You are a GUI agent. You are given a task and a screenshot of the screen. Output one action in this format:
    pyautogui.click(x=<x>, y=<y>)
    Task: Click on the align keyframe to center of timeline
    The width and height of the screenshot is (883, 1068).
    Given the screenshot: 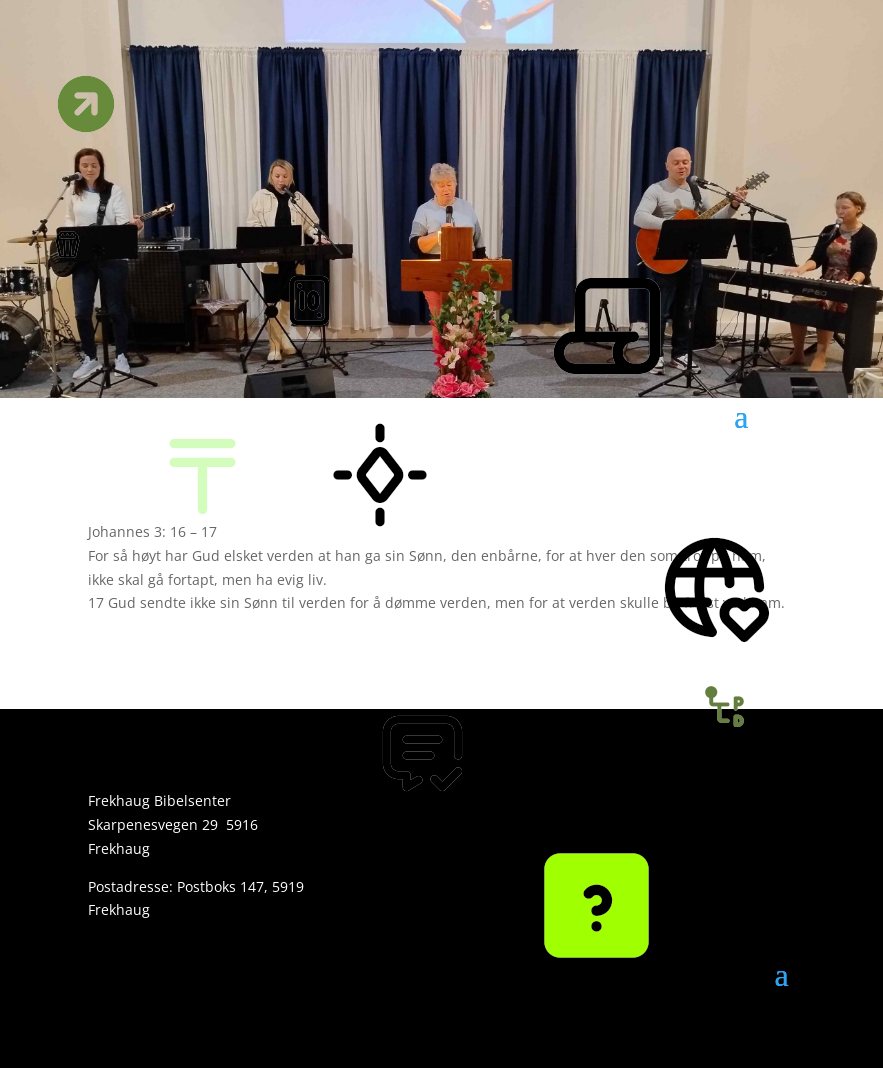 What is the action you would take?
    pyautogui.click(x=380, y=475)
    